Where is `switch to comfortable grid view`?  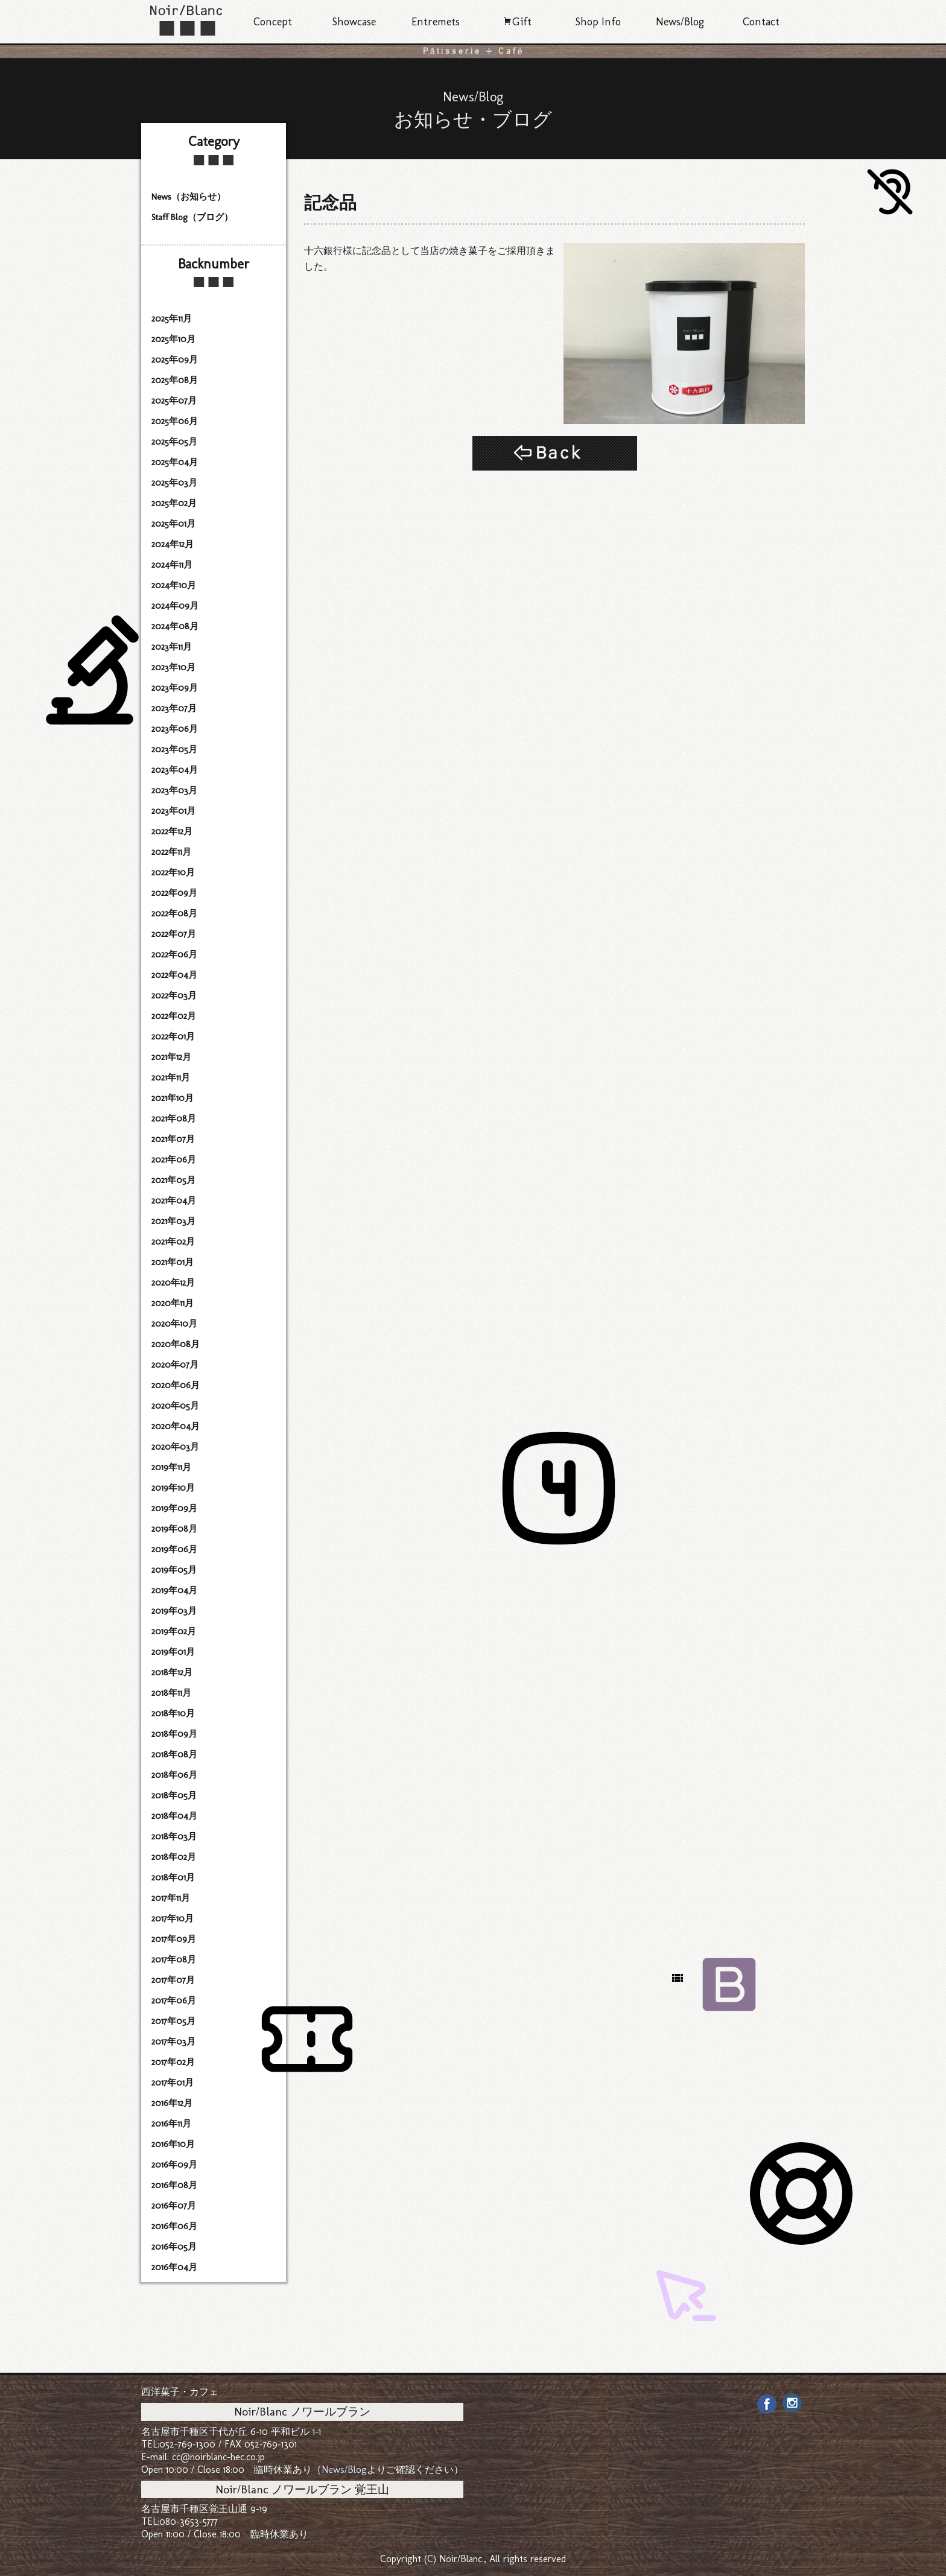
switch to comfortable grid view is located at coordinates (677, 1978).